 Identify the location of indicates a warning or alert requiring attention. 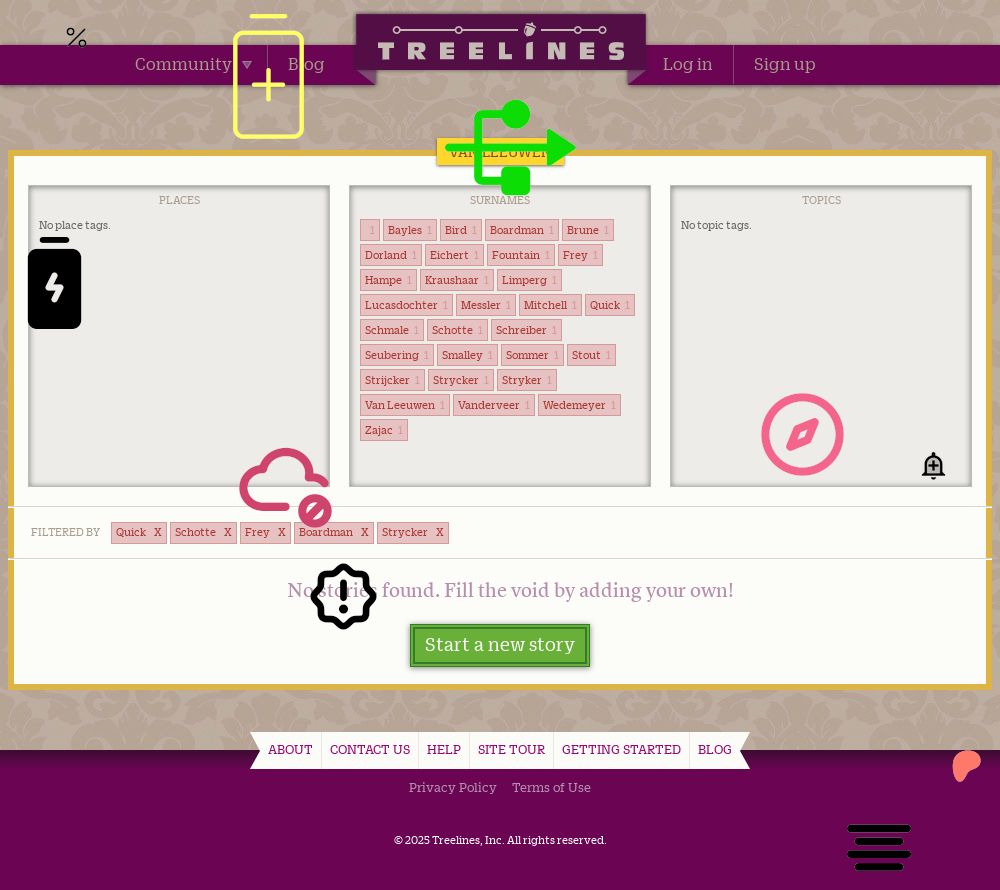
(343, 596).